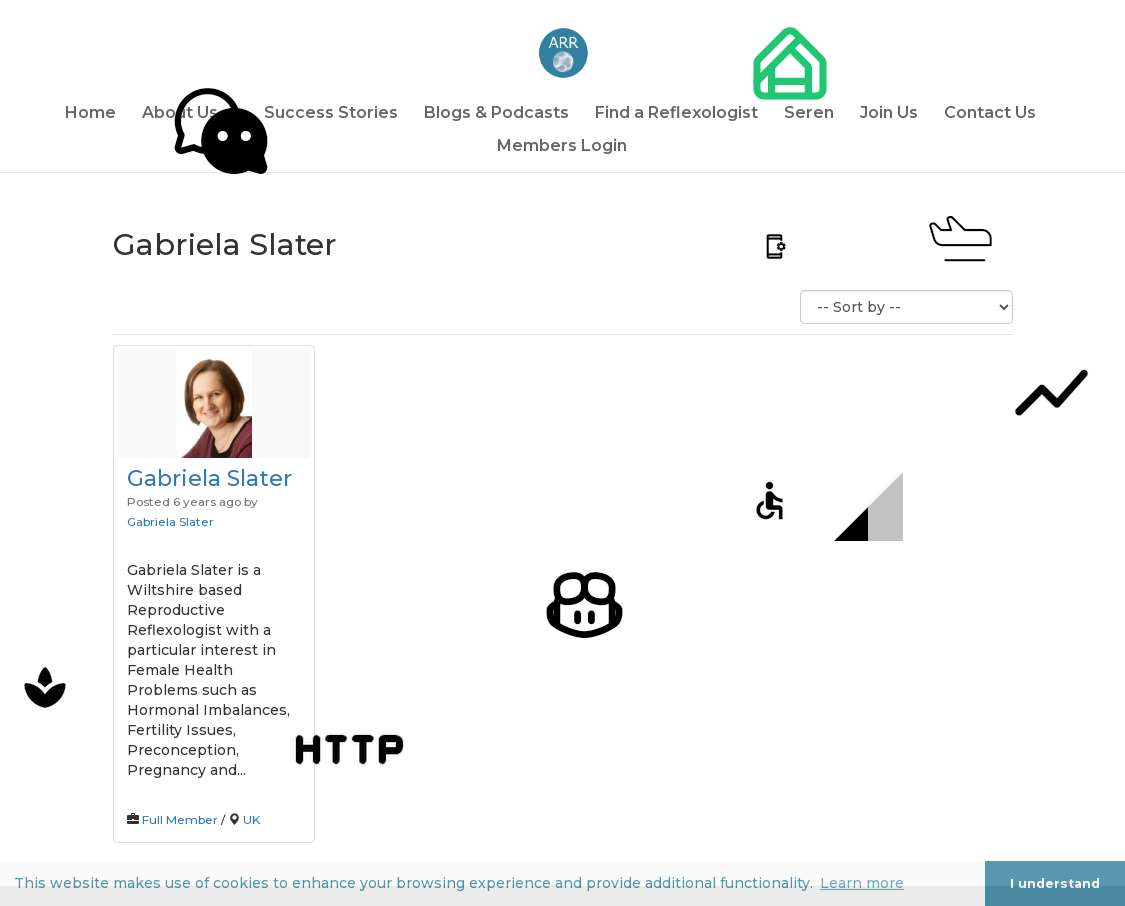 The width and height of the screenshot is (1125, 906). What do you see at coordinates (769, 500) in the screenshot?
I see `indicates wheelchair accessibility` at bounding box center [769, 500].